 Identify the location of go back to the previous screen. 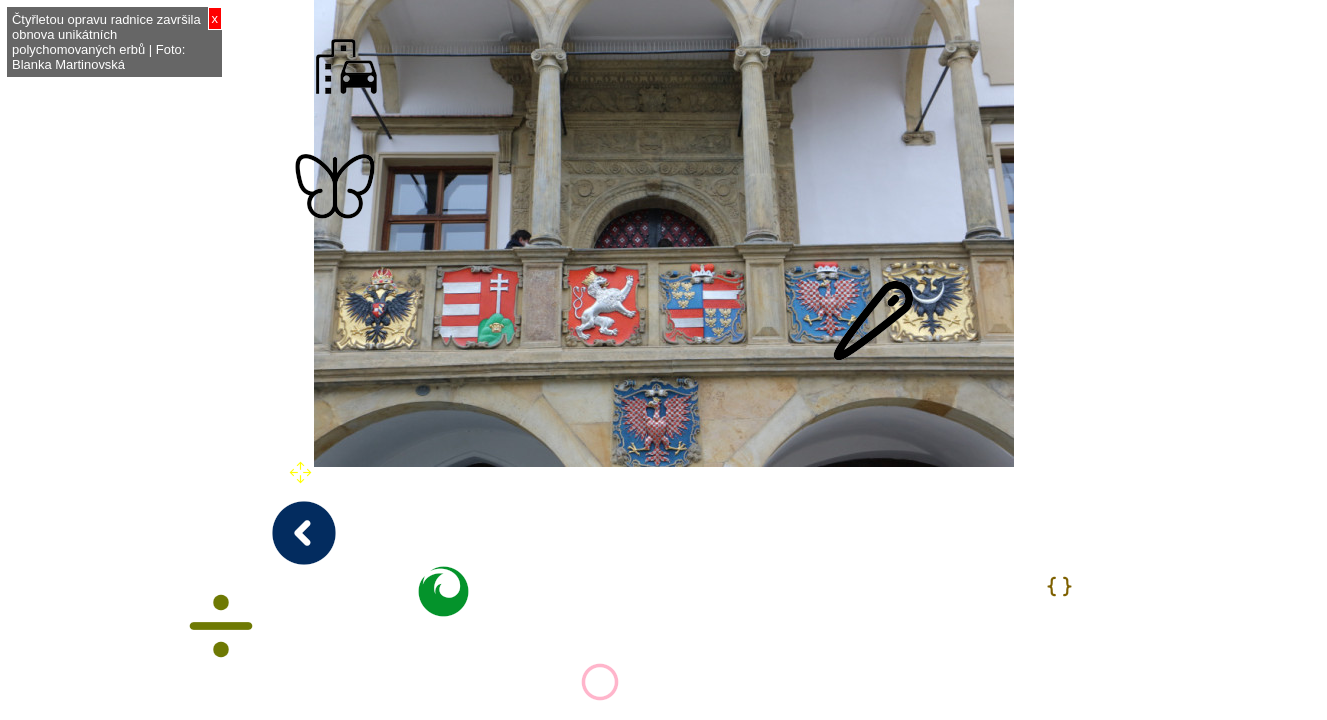
(304, 533).